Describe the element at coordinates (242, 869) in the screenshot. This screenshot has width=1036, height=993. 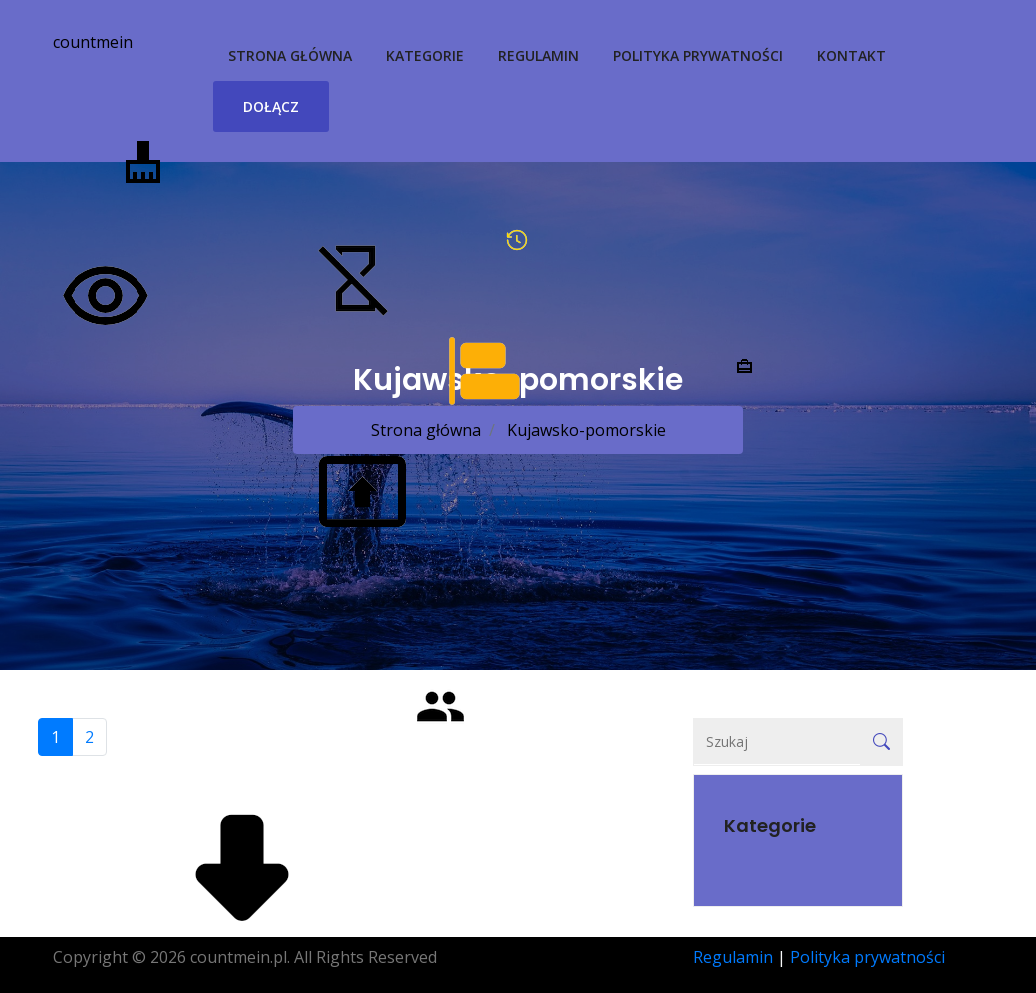
I see `download a file or content` at that location.